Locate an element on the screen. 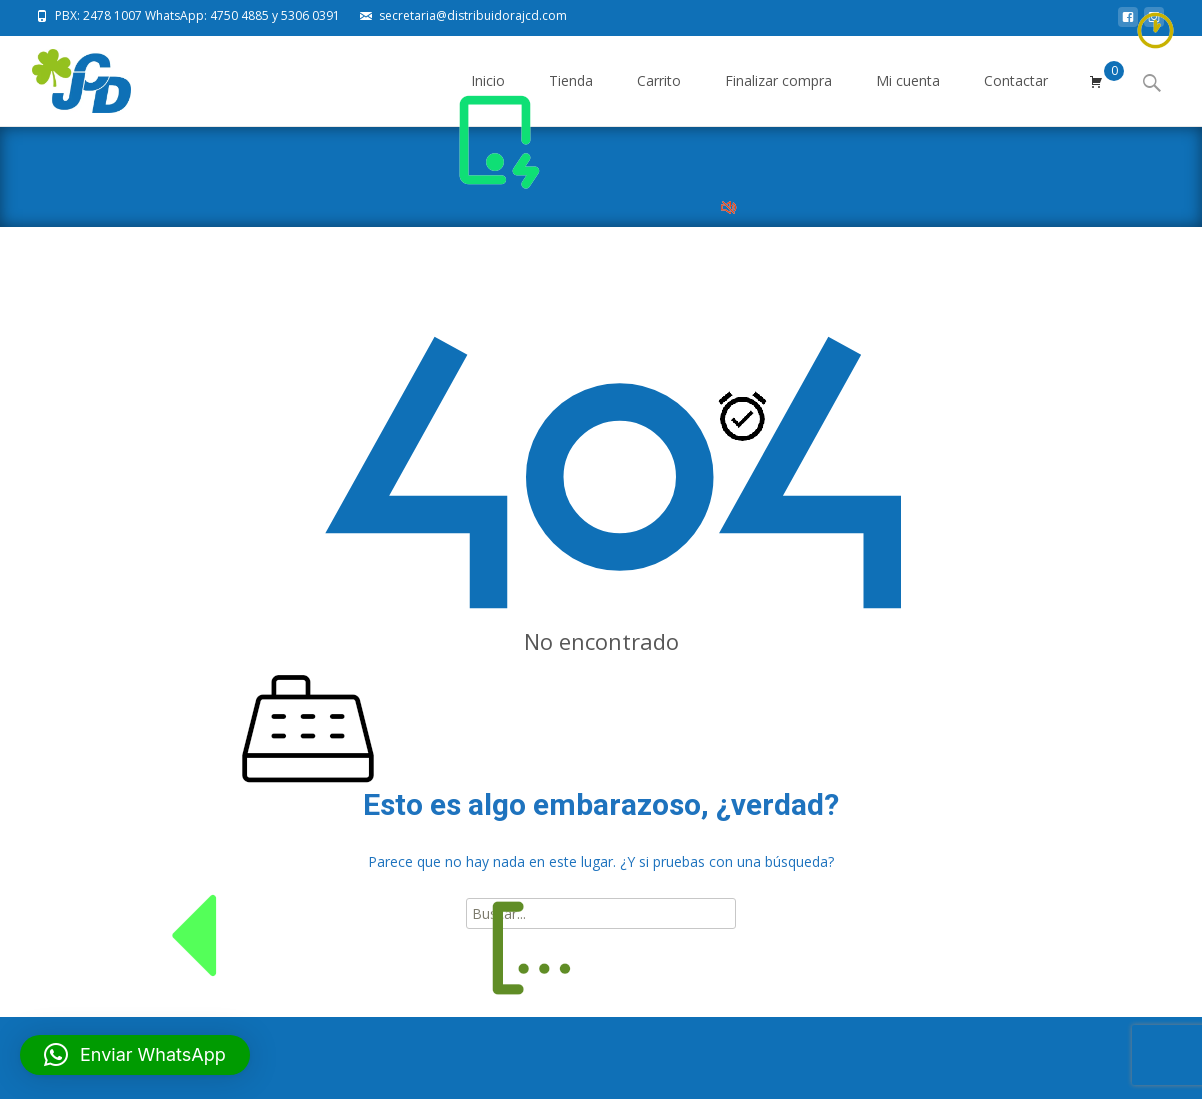 Image resolution: width=1202 pixels, height=1099 pixels. alarm is set and active is located at coordinates (742, 416).